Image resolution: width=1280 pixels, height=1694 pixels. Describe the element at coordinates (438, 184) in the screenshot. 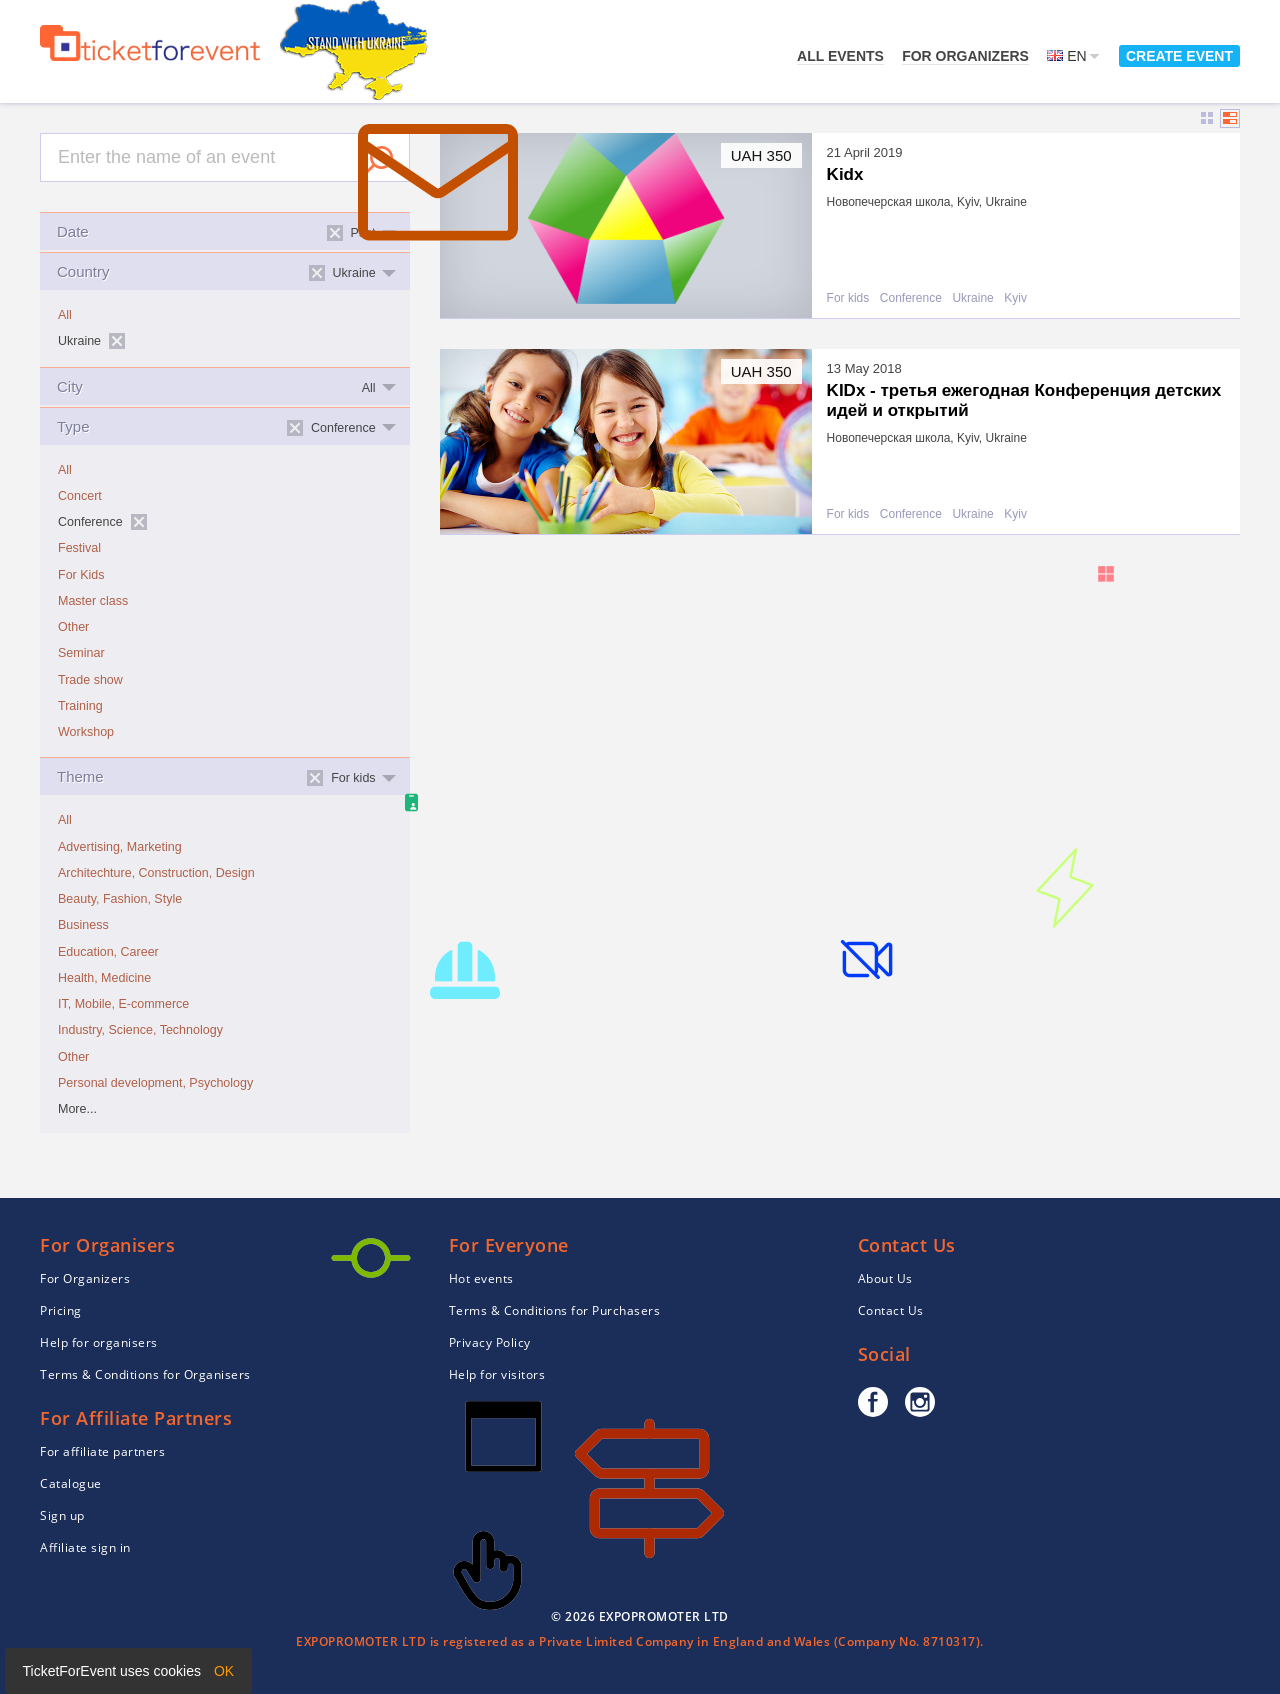

I see `open your inbox` at that location.